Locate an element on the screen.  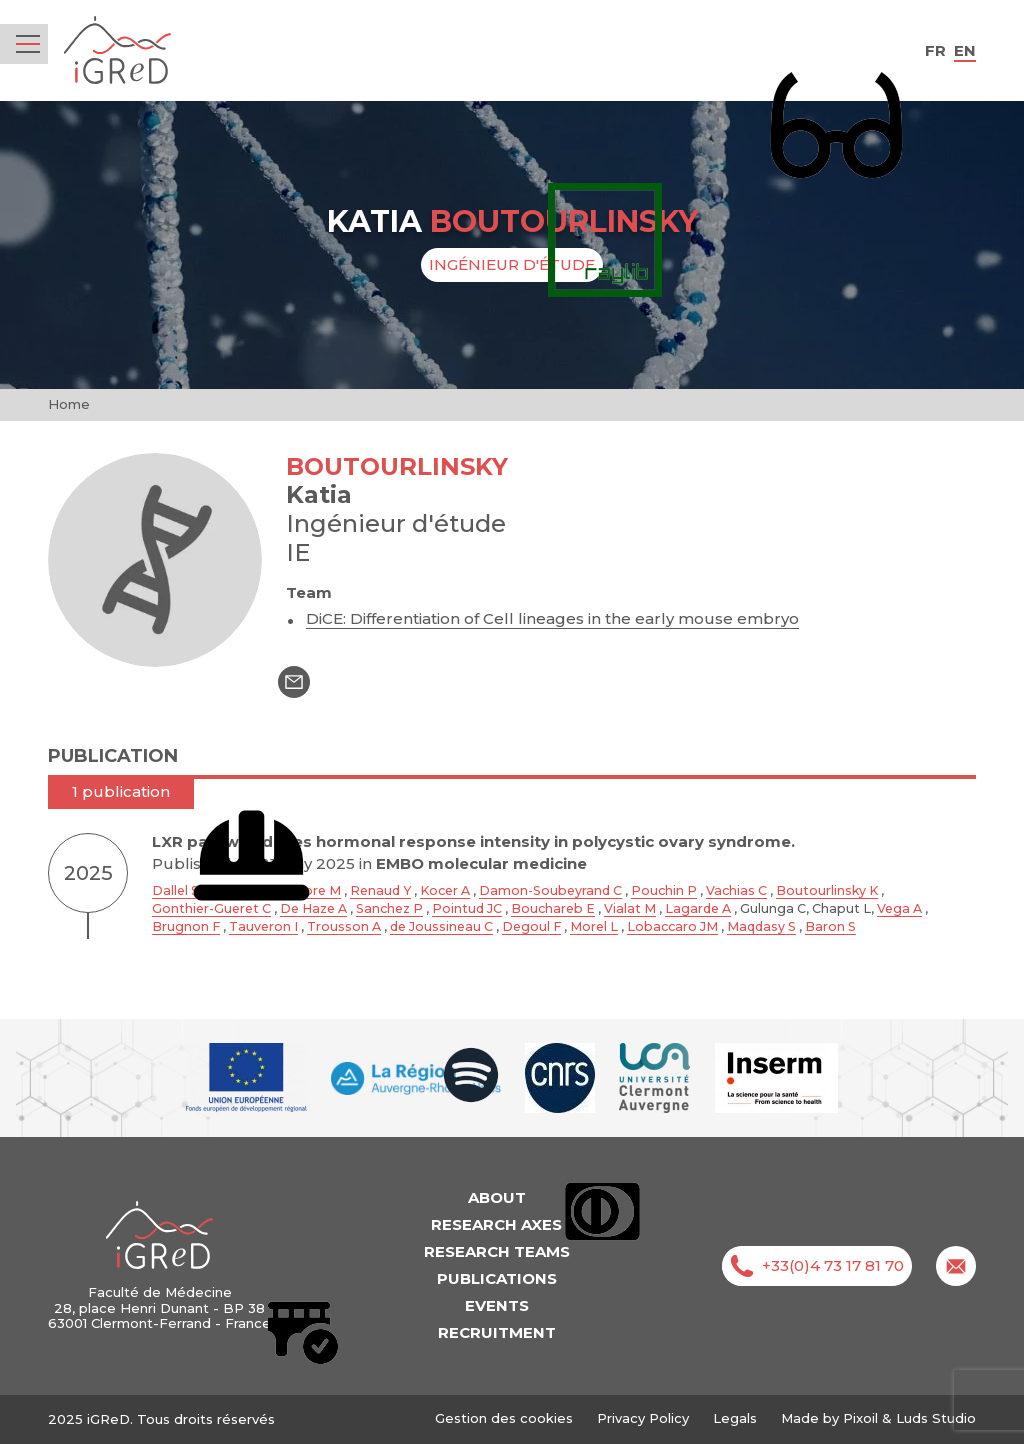
pay with Diners Club credit card is located at coordinates (602, 1211).